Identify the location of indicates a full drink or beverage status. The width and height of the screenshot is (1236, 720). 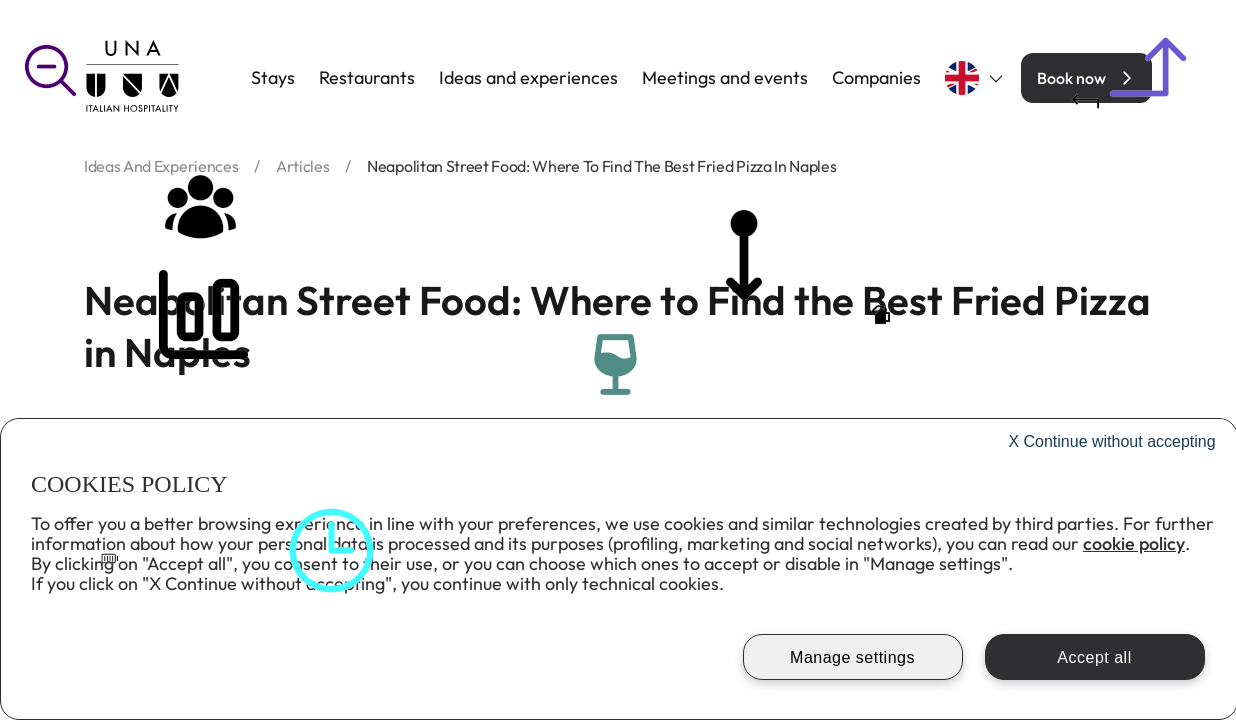
(615, 364).